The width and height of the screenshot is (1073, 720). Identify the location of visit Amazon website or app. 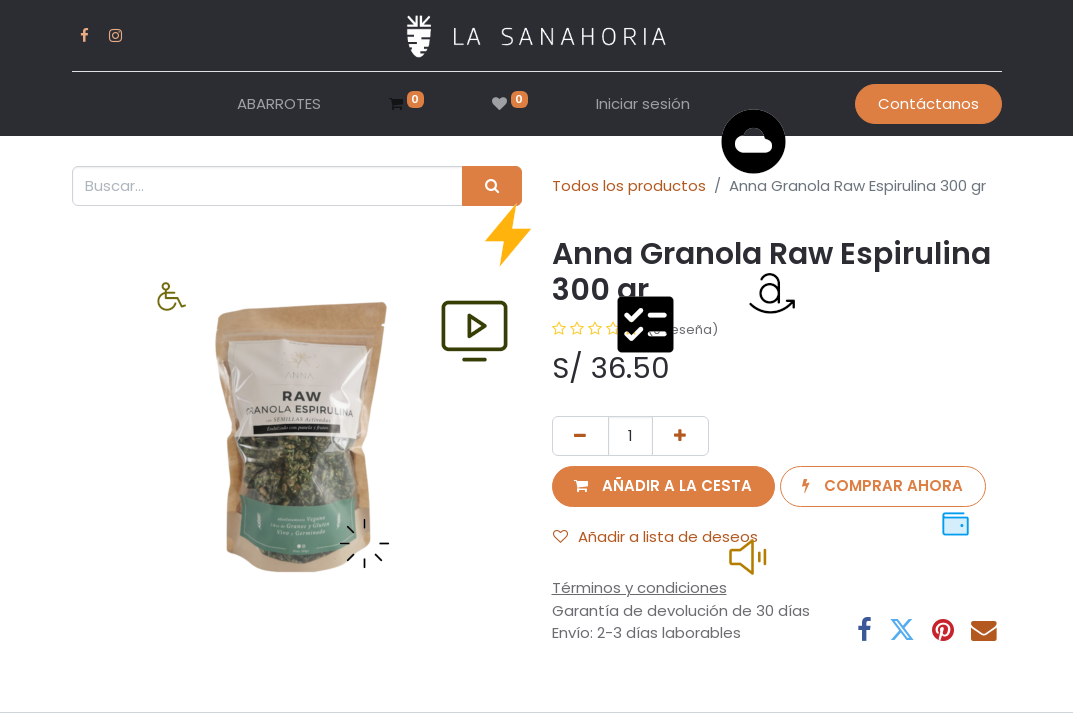
(770, 292).